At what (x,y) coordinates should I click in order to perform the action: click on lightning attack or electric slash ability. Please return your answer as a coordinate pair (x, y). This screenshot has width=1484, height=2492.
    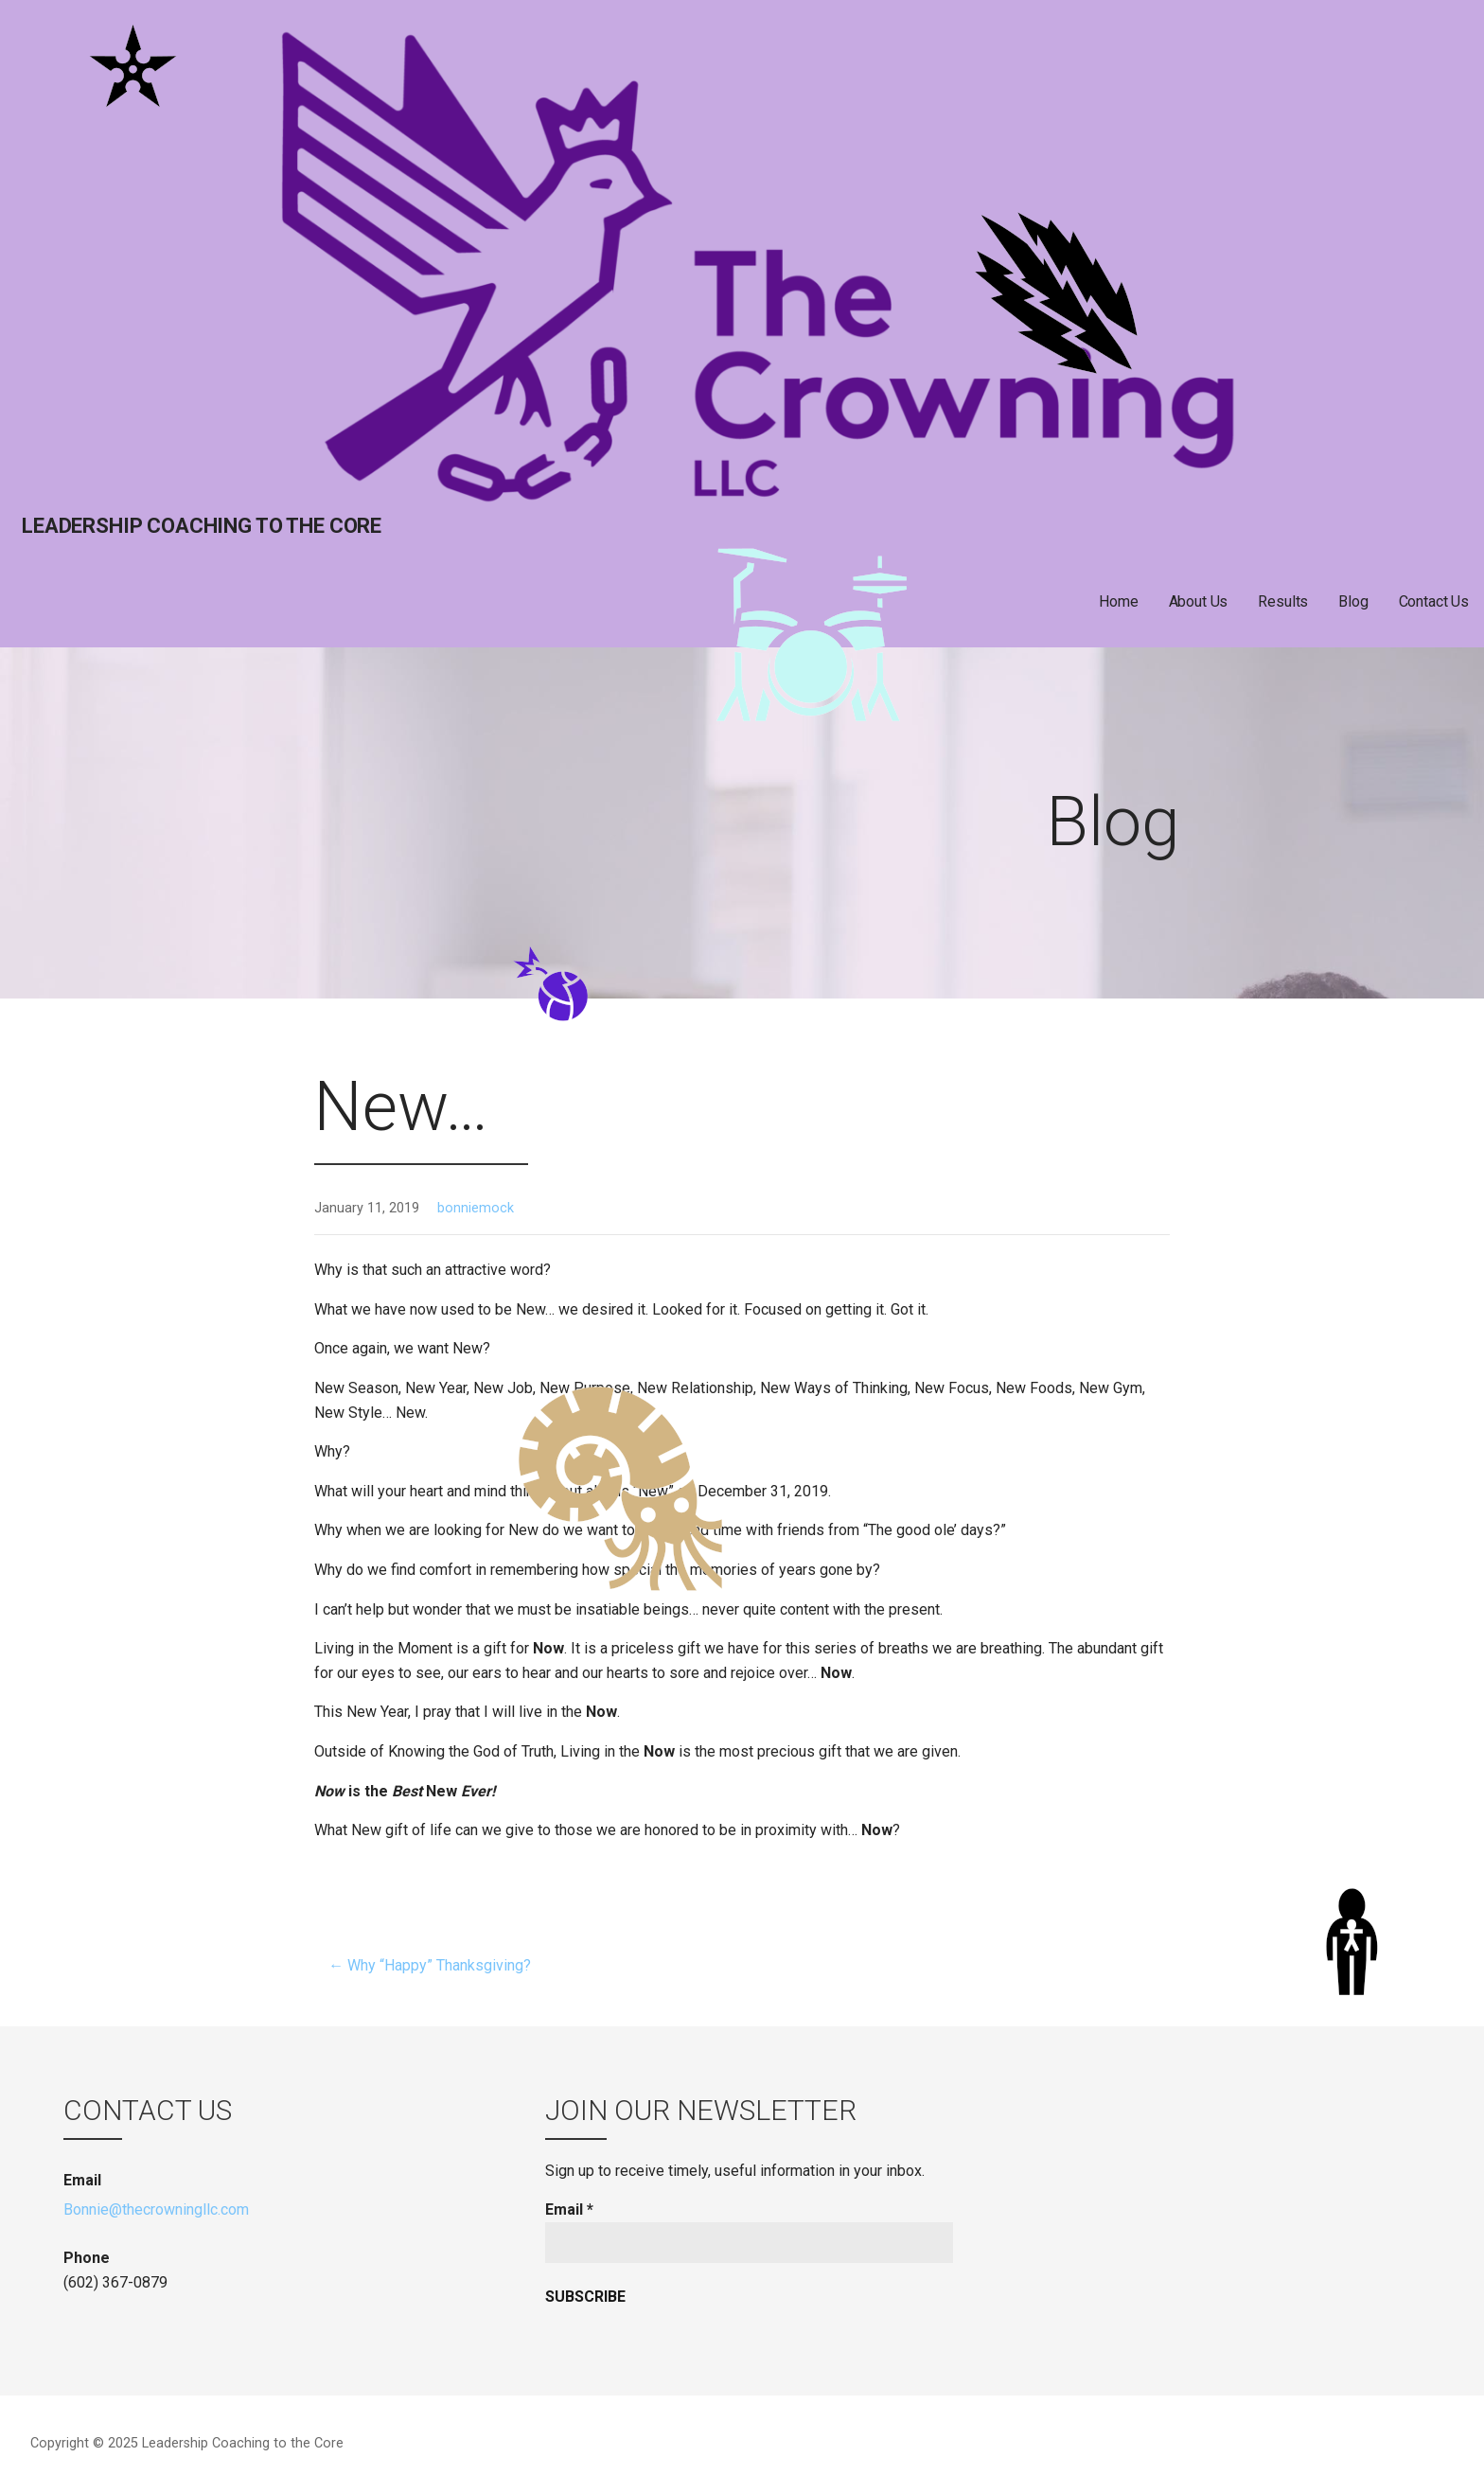
    Looking at the image, I should click on (1057, 292).